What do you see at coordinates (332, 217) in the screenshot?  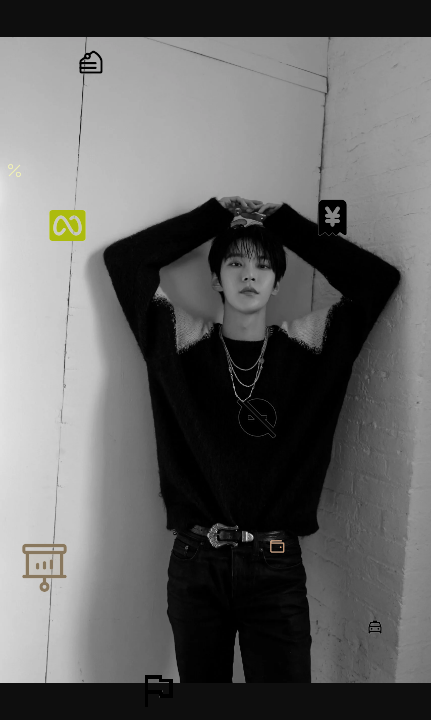 I see `view yen currency receipt` at bounding box center [332, 217].